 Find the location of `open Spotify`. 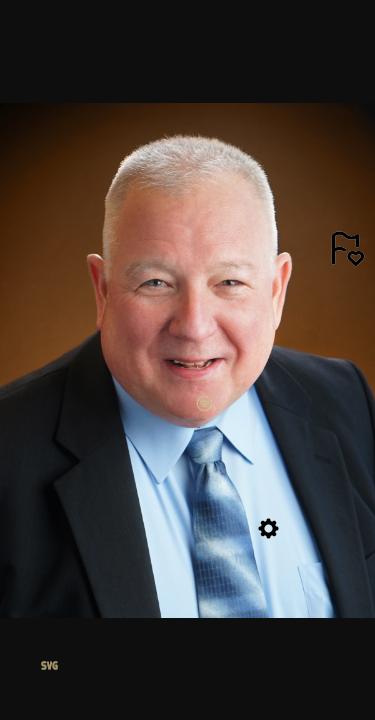

open Spotify is located at coordinates (204, 403).